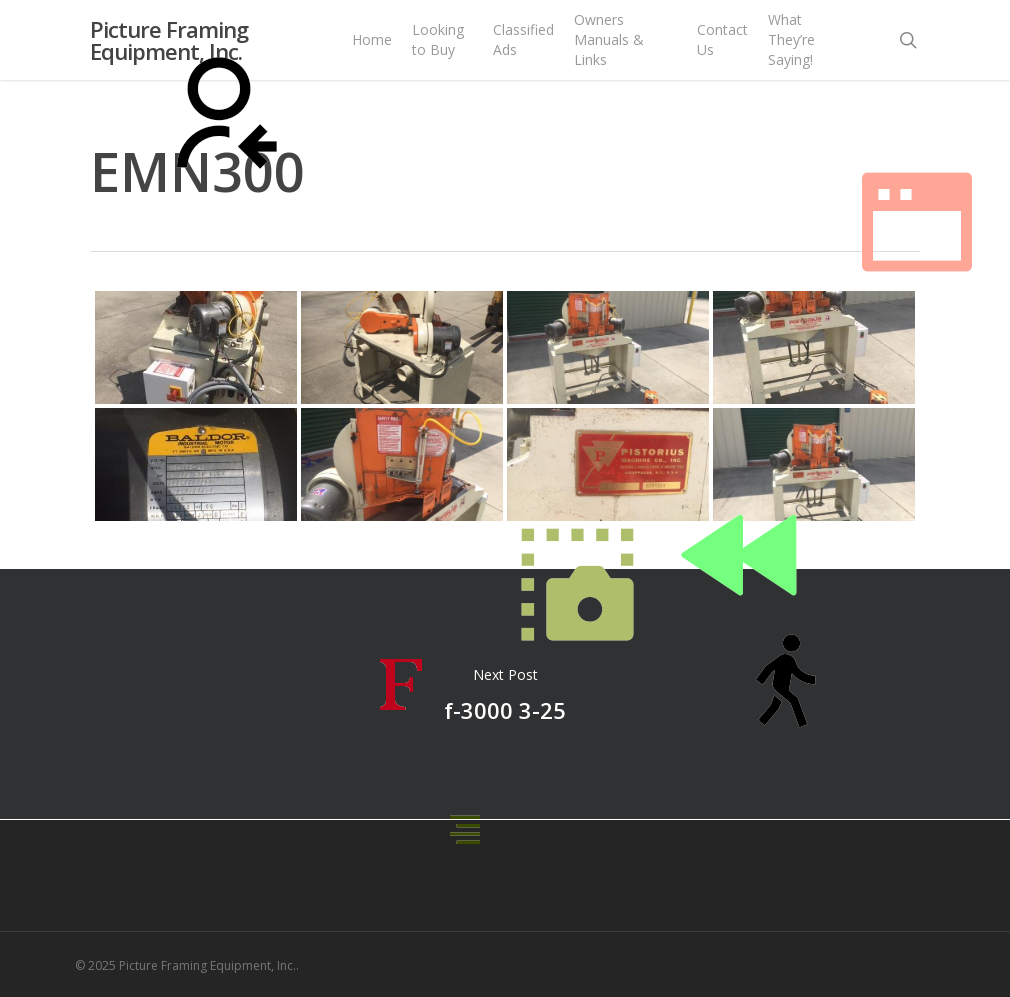  What do you see at coordinates (743, 555) in the screenshot?
I see `rewind or skip backward in media playback` at bounding box center [743, 555].